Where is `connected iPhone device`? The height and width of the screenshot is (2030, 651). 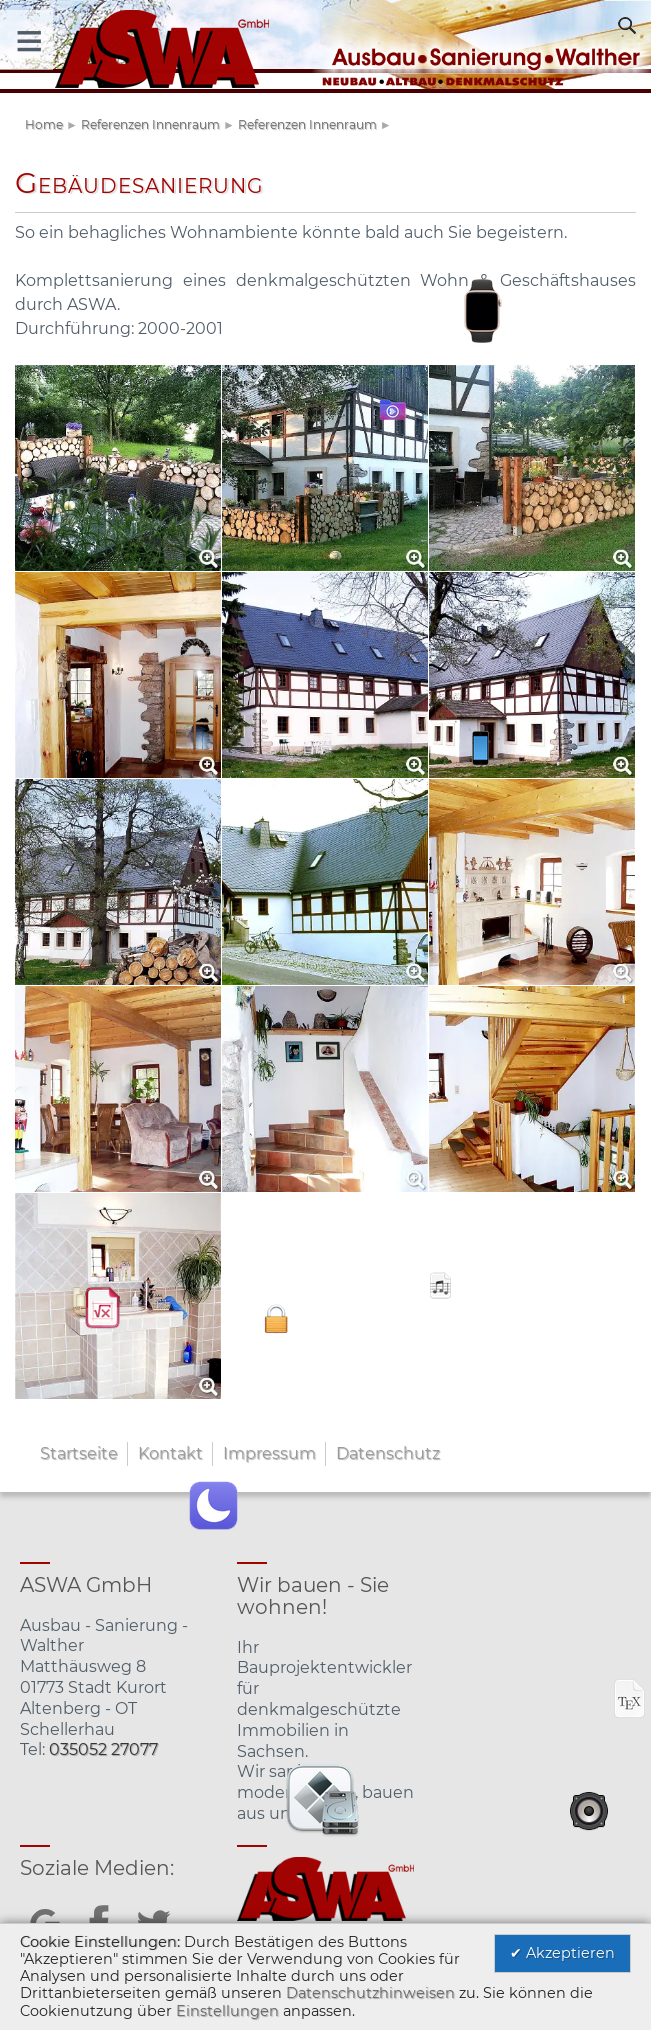 connected iPhone device is located at coordinates (480, 748).